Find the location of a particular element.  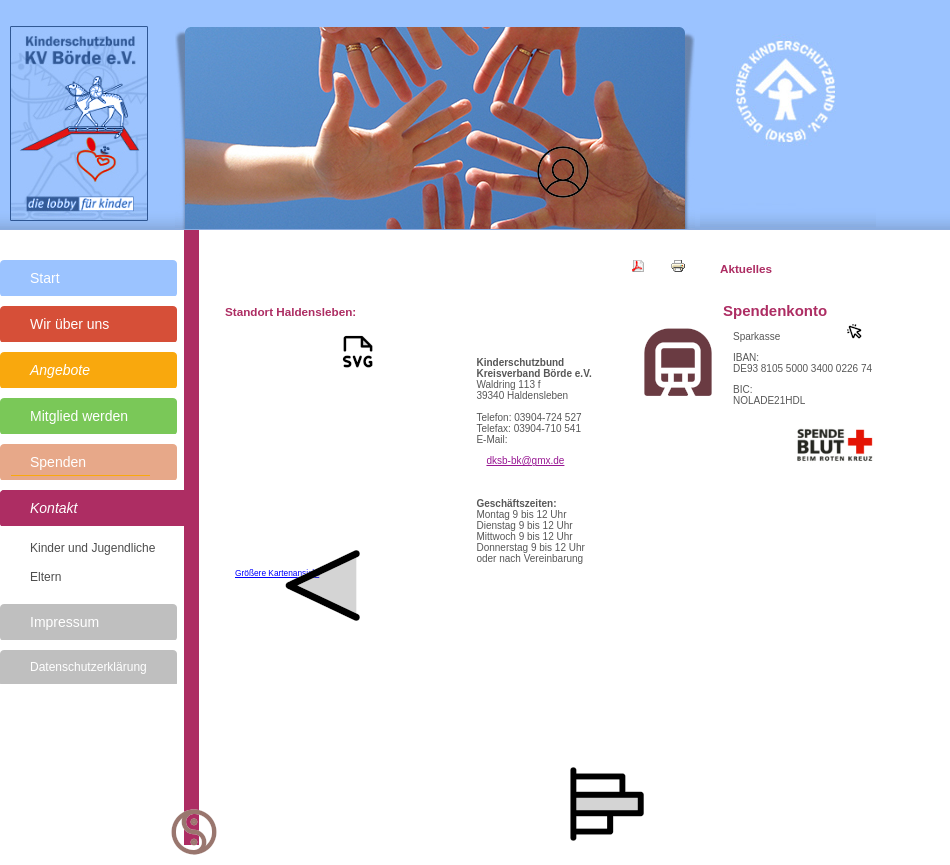

toggle balance or harmony mode is located at coordinates (194, 832).